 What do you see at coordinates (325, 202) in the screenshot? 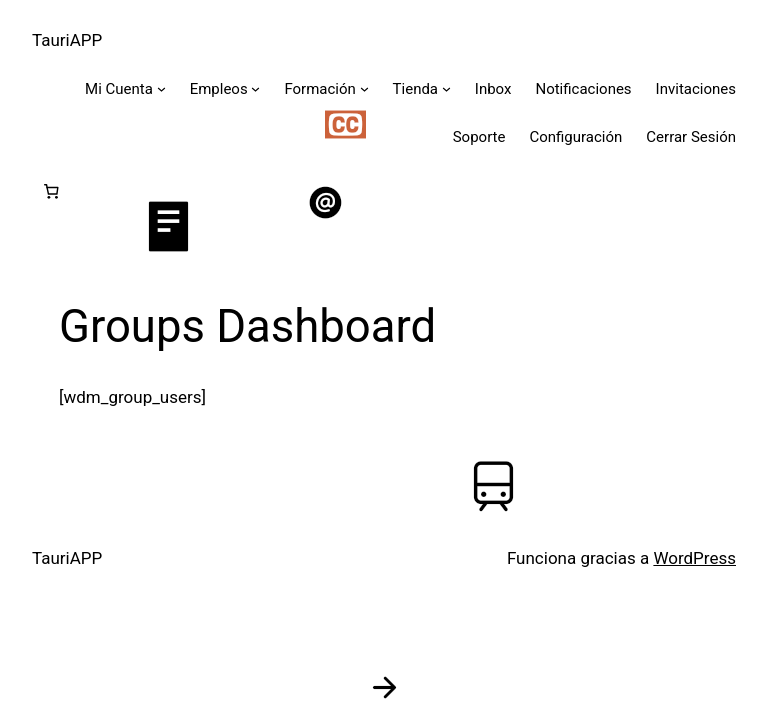
I see `access email or contact options` at bounding box center [325, 202].